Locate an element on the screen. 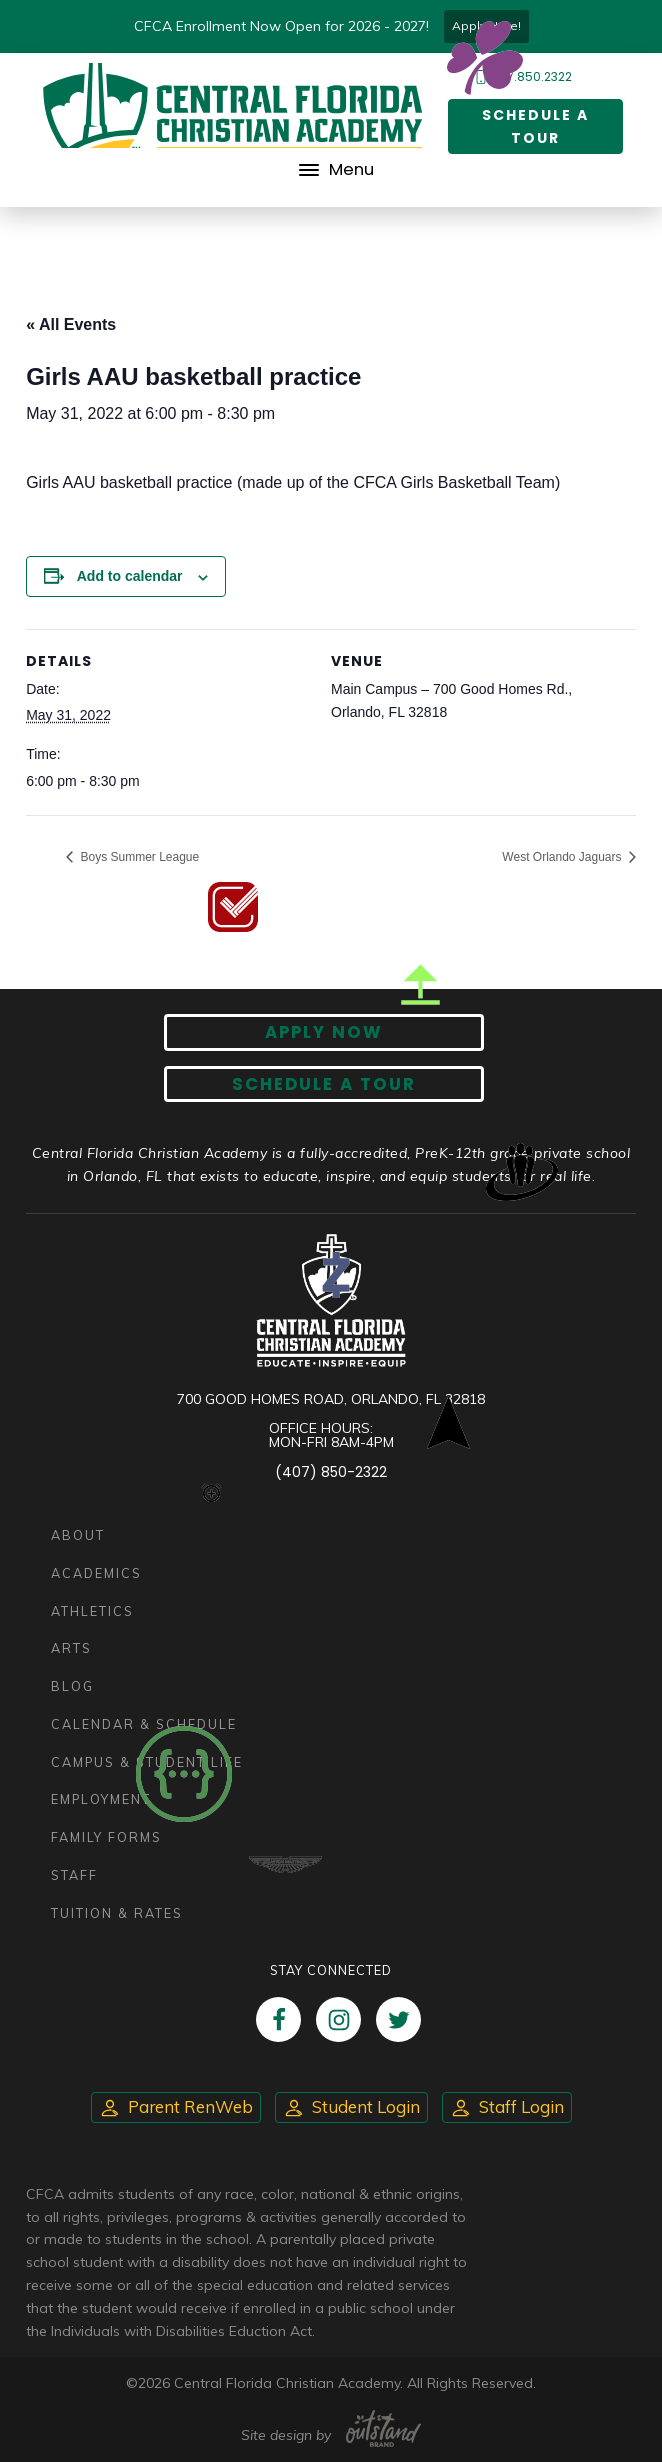 This screenshot has height=2462, width=662. Swagger API documentation tool logo is located at coordinates (184, 1774).